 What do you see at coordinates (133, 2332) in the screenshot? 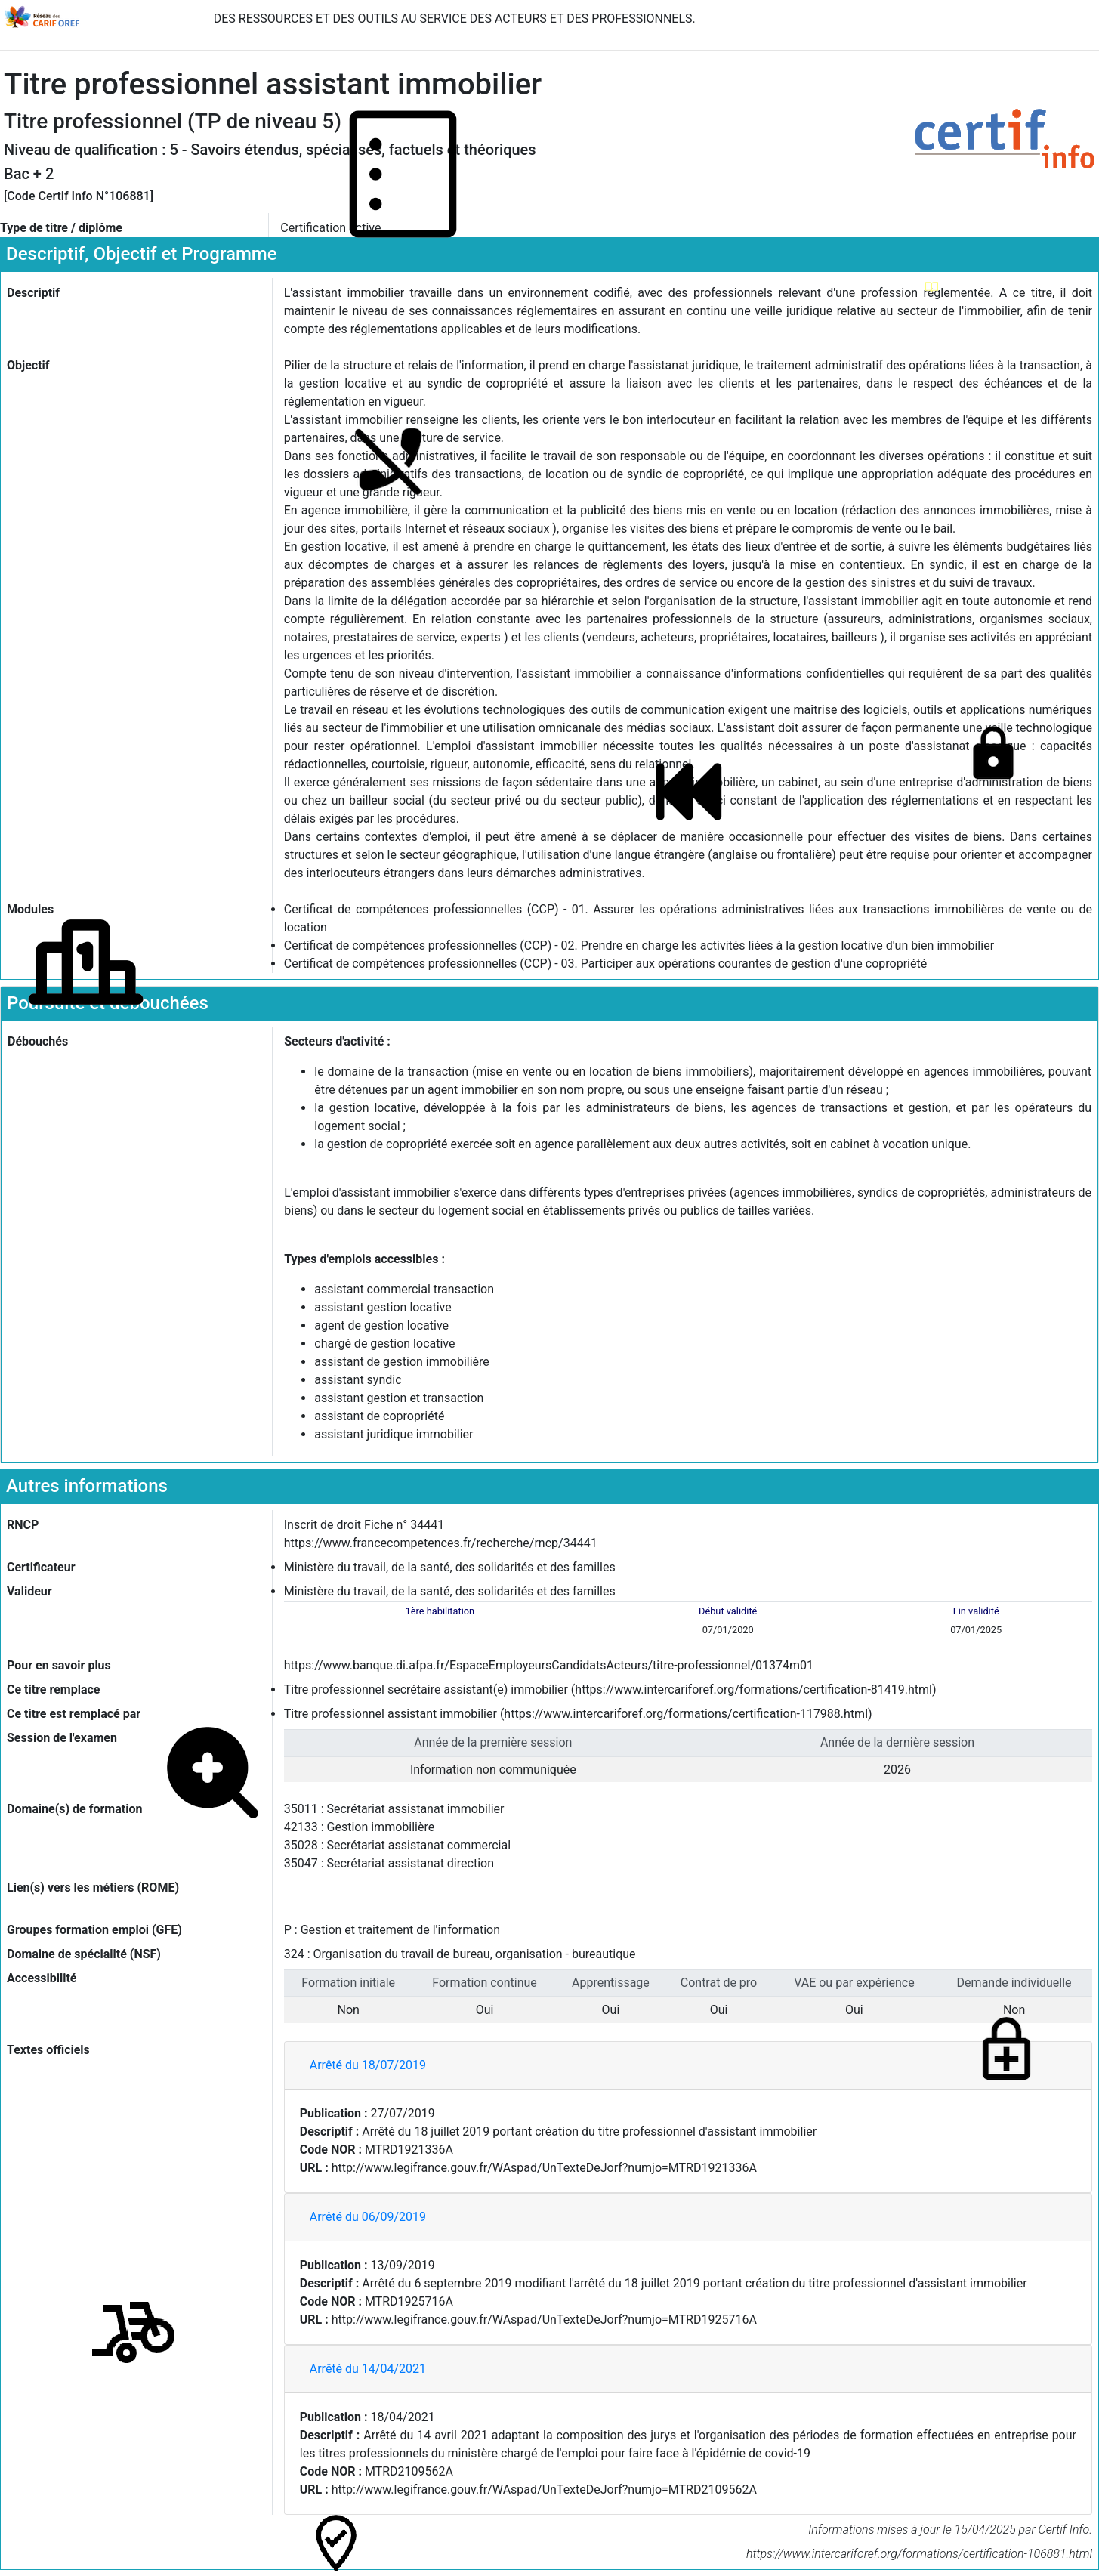
I see `view bike and scooter rental options` at bounding box center [133, 2332].